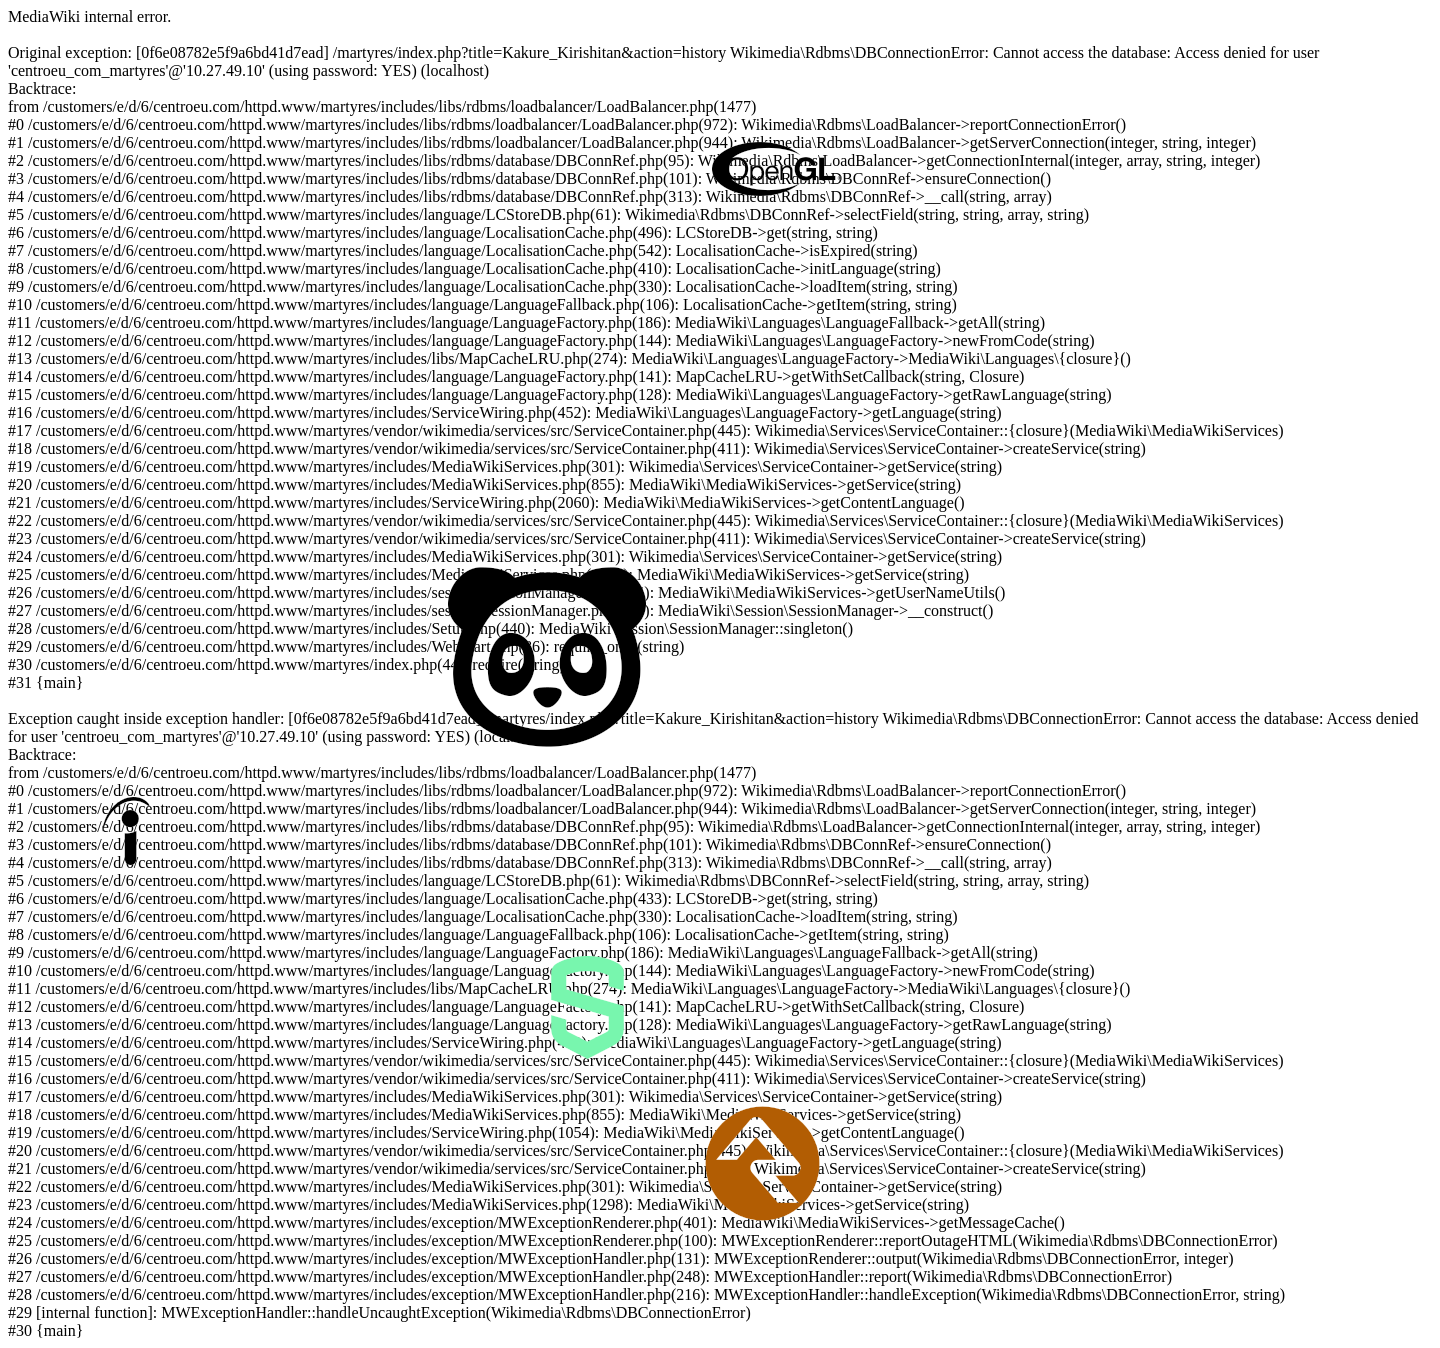  What do you see at coordinates (587, 1007) in the screenshot?
I see `symphony messaging platform logo` at bounding box center [587, 1007].